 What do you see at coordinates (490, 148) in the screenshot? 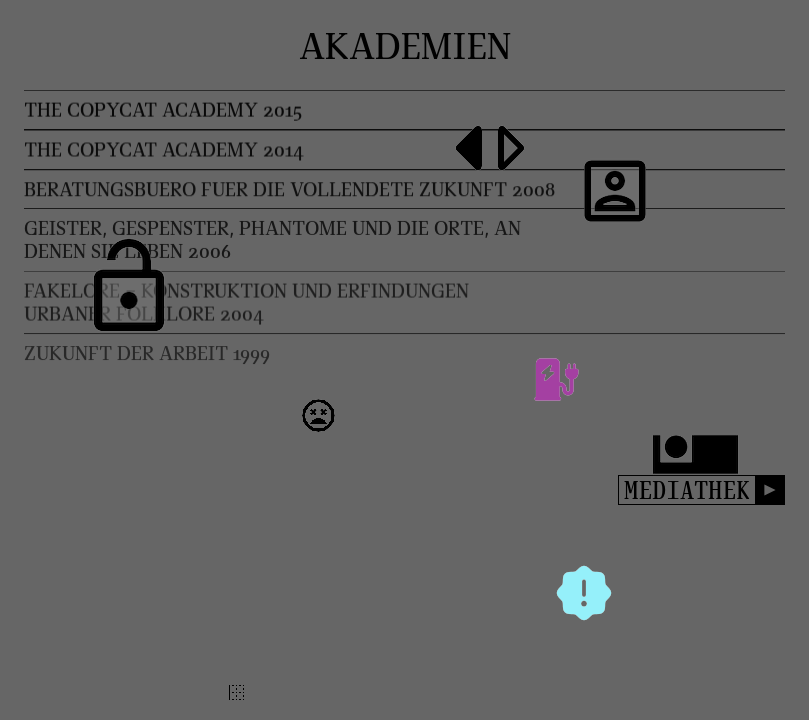
I see `switch to the right panel or view` at bounding box center [490, 148].